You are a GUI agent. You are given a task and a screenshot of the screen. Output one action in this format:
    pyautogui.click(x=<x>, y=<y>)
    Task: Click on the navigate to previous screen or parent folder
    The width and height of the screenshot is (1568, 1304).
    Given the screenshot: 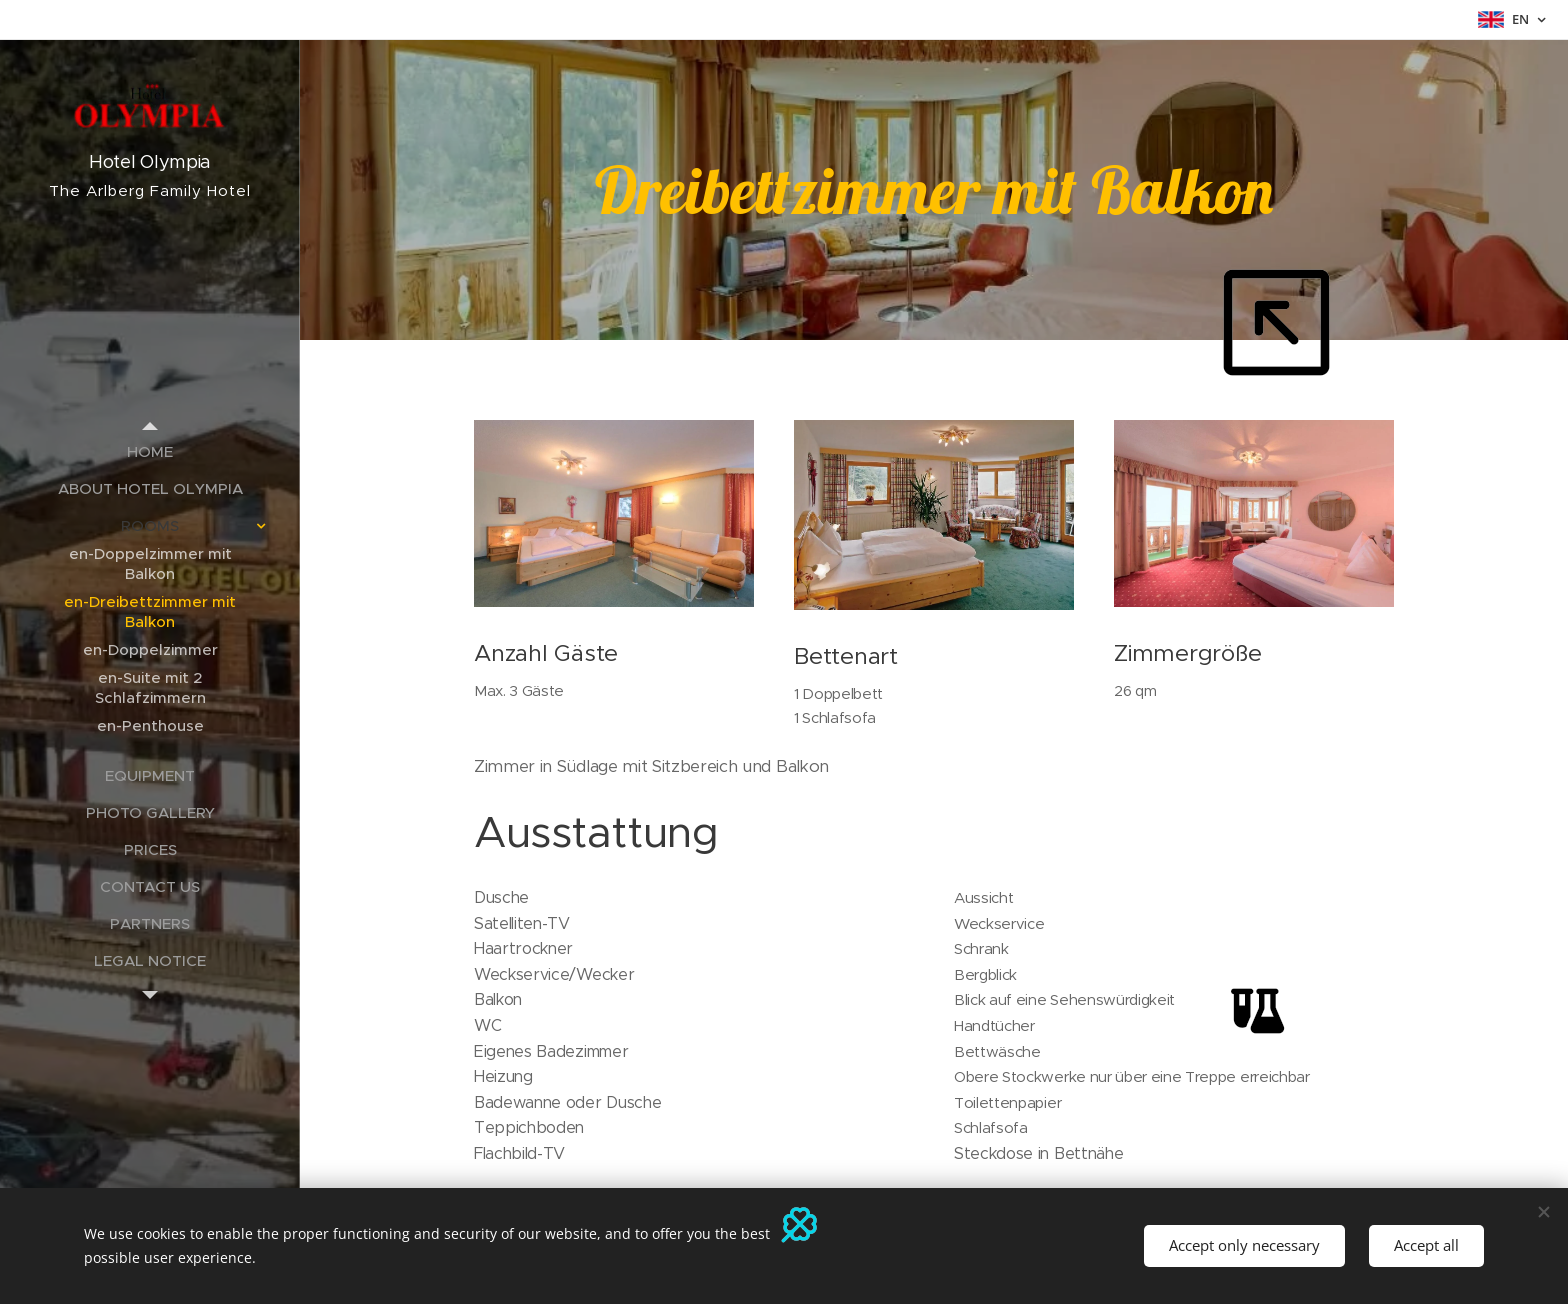 What is the action you would take?
    pyautogui.click(x=1276, y=322)
    